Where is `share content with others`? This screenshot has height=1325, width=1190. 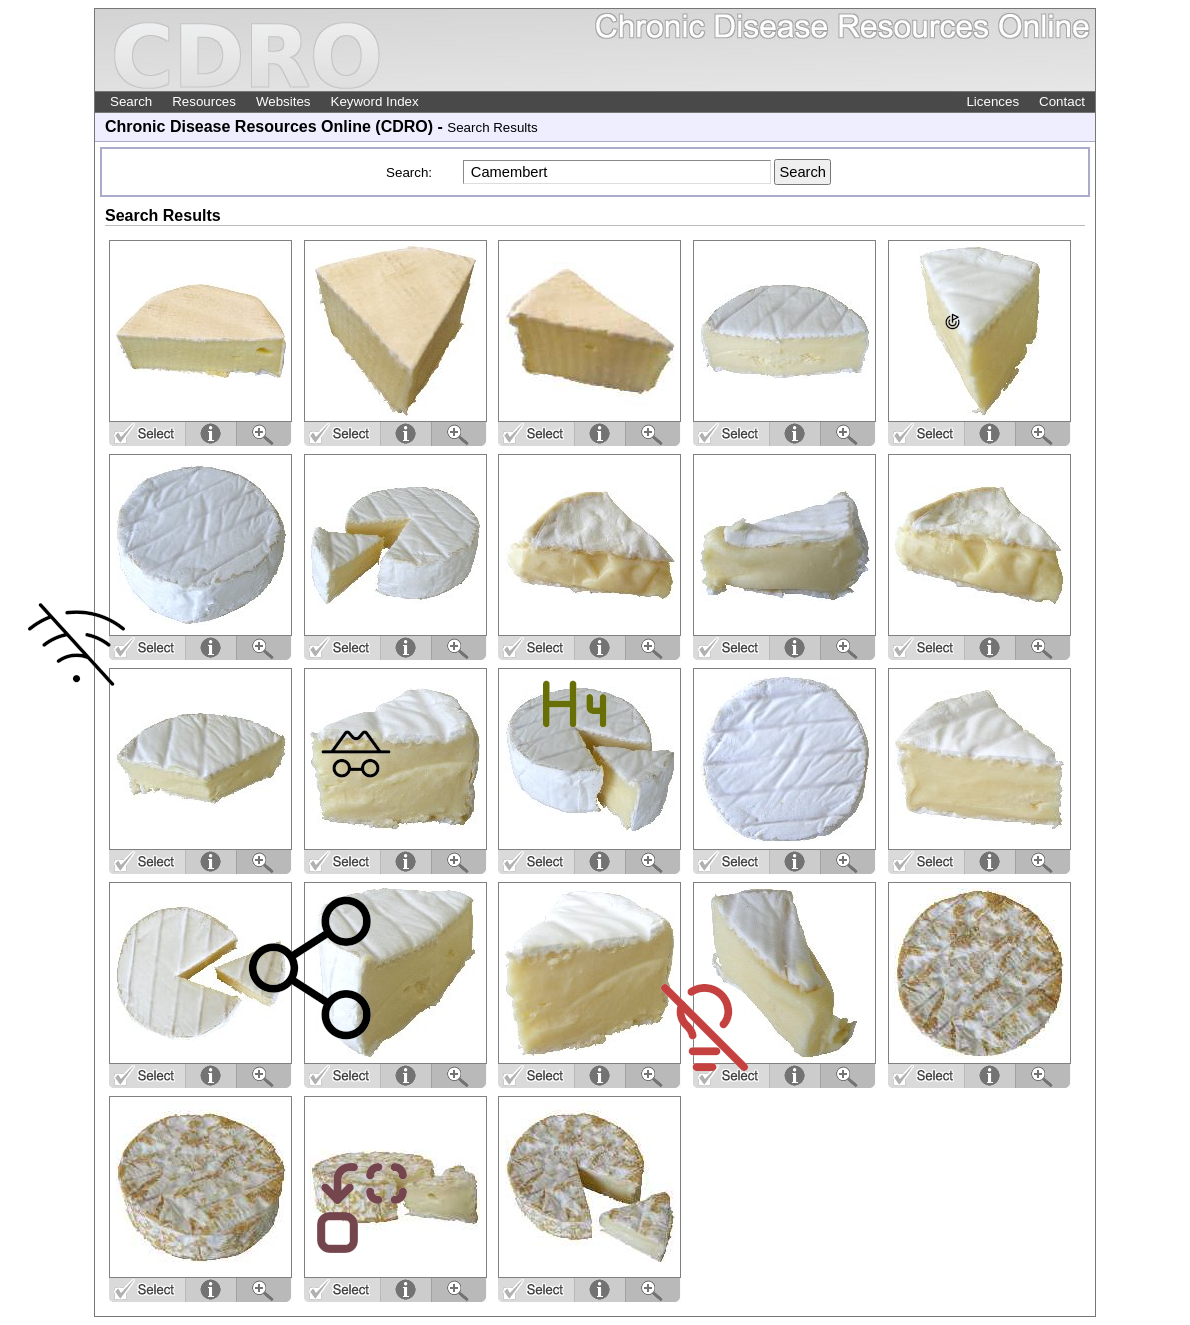 share content with others is located at coordinates (315, 968).